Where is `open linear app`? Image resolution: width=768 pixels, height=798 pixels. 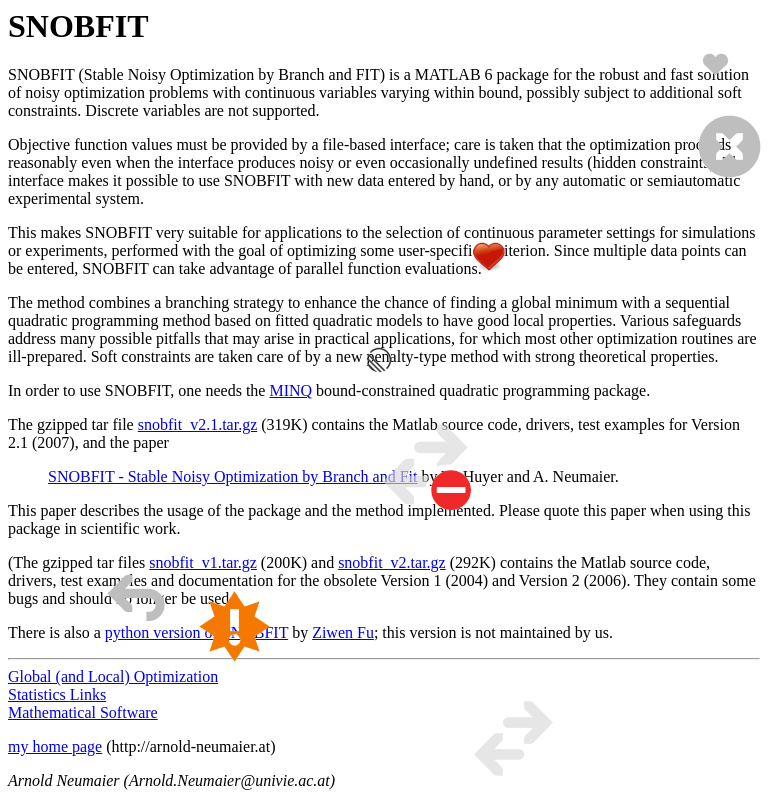
open linear app is located at coordinates (379, 360).